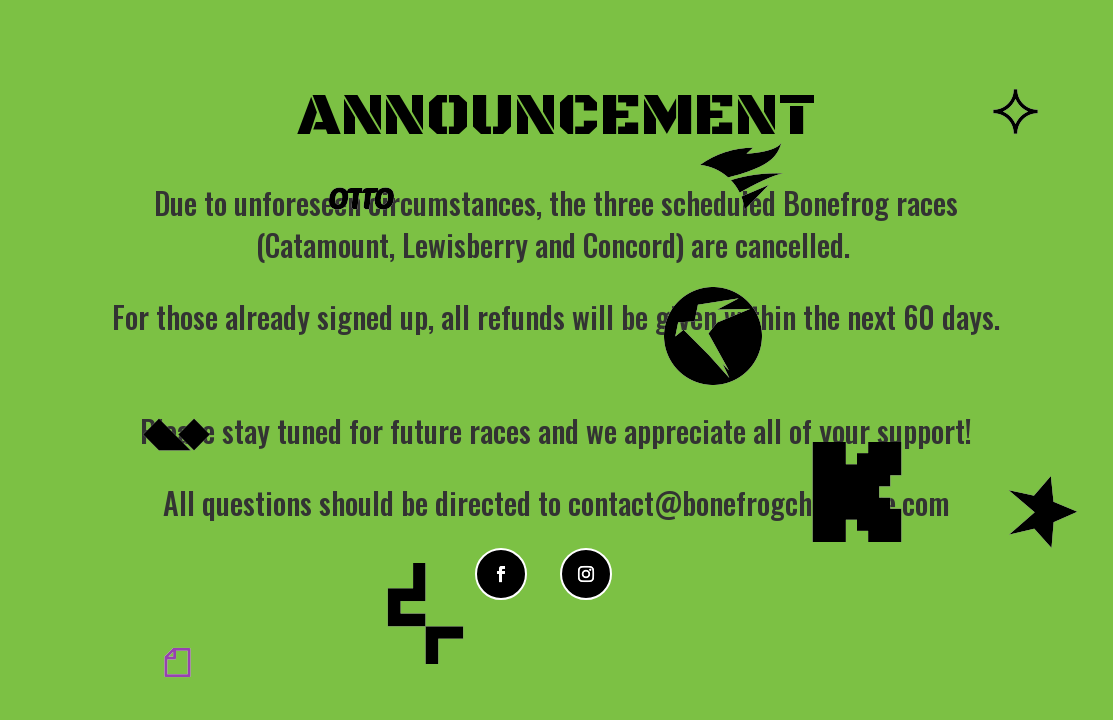 This screenshot has width=1113, height=720. Describe the element at coordinates (176, 434) in the screenshot. I see `Alpine.js framework logo` at that location.